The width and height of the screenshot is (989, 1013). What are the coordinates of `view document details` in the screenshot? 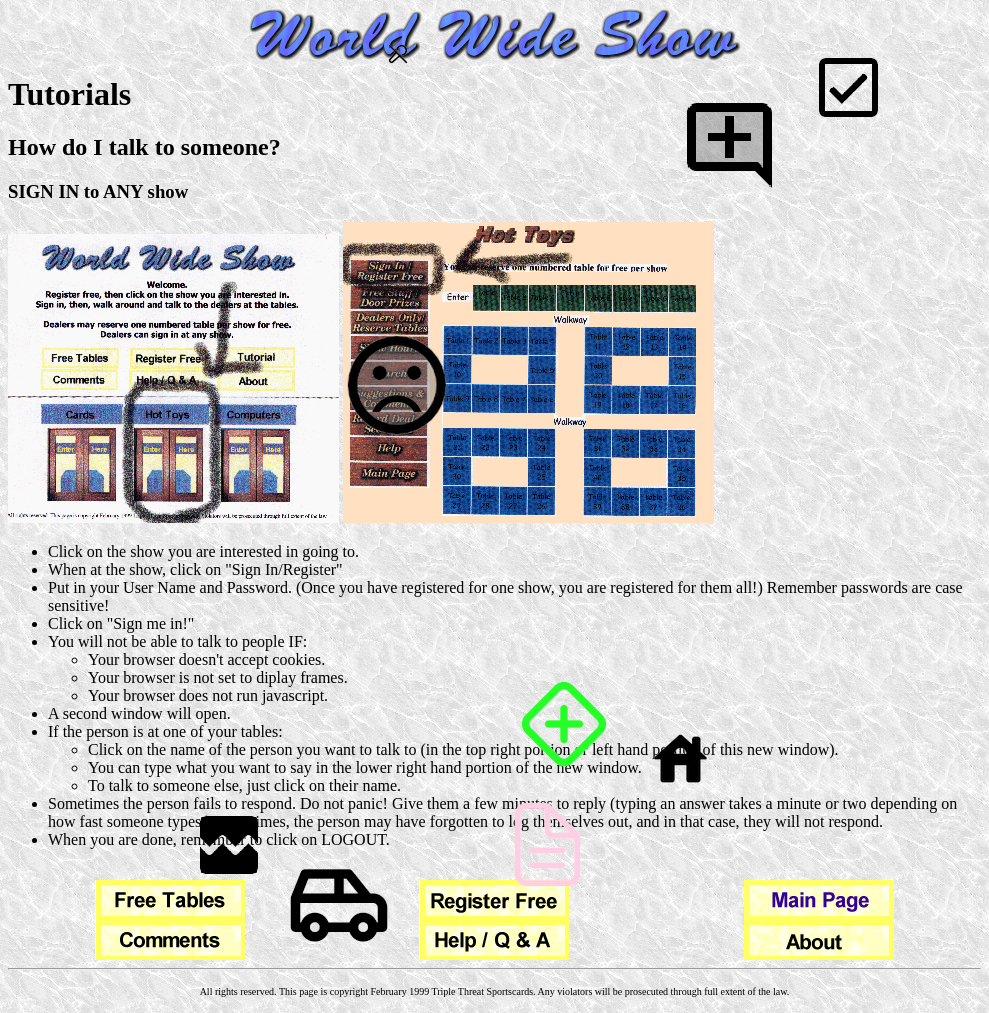 It's located at (547, 844).